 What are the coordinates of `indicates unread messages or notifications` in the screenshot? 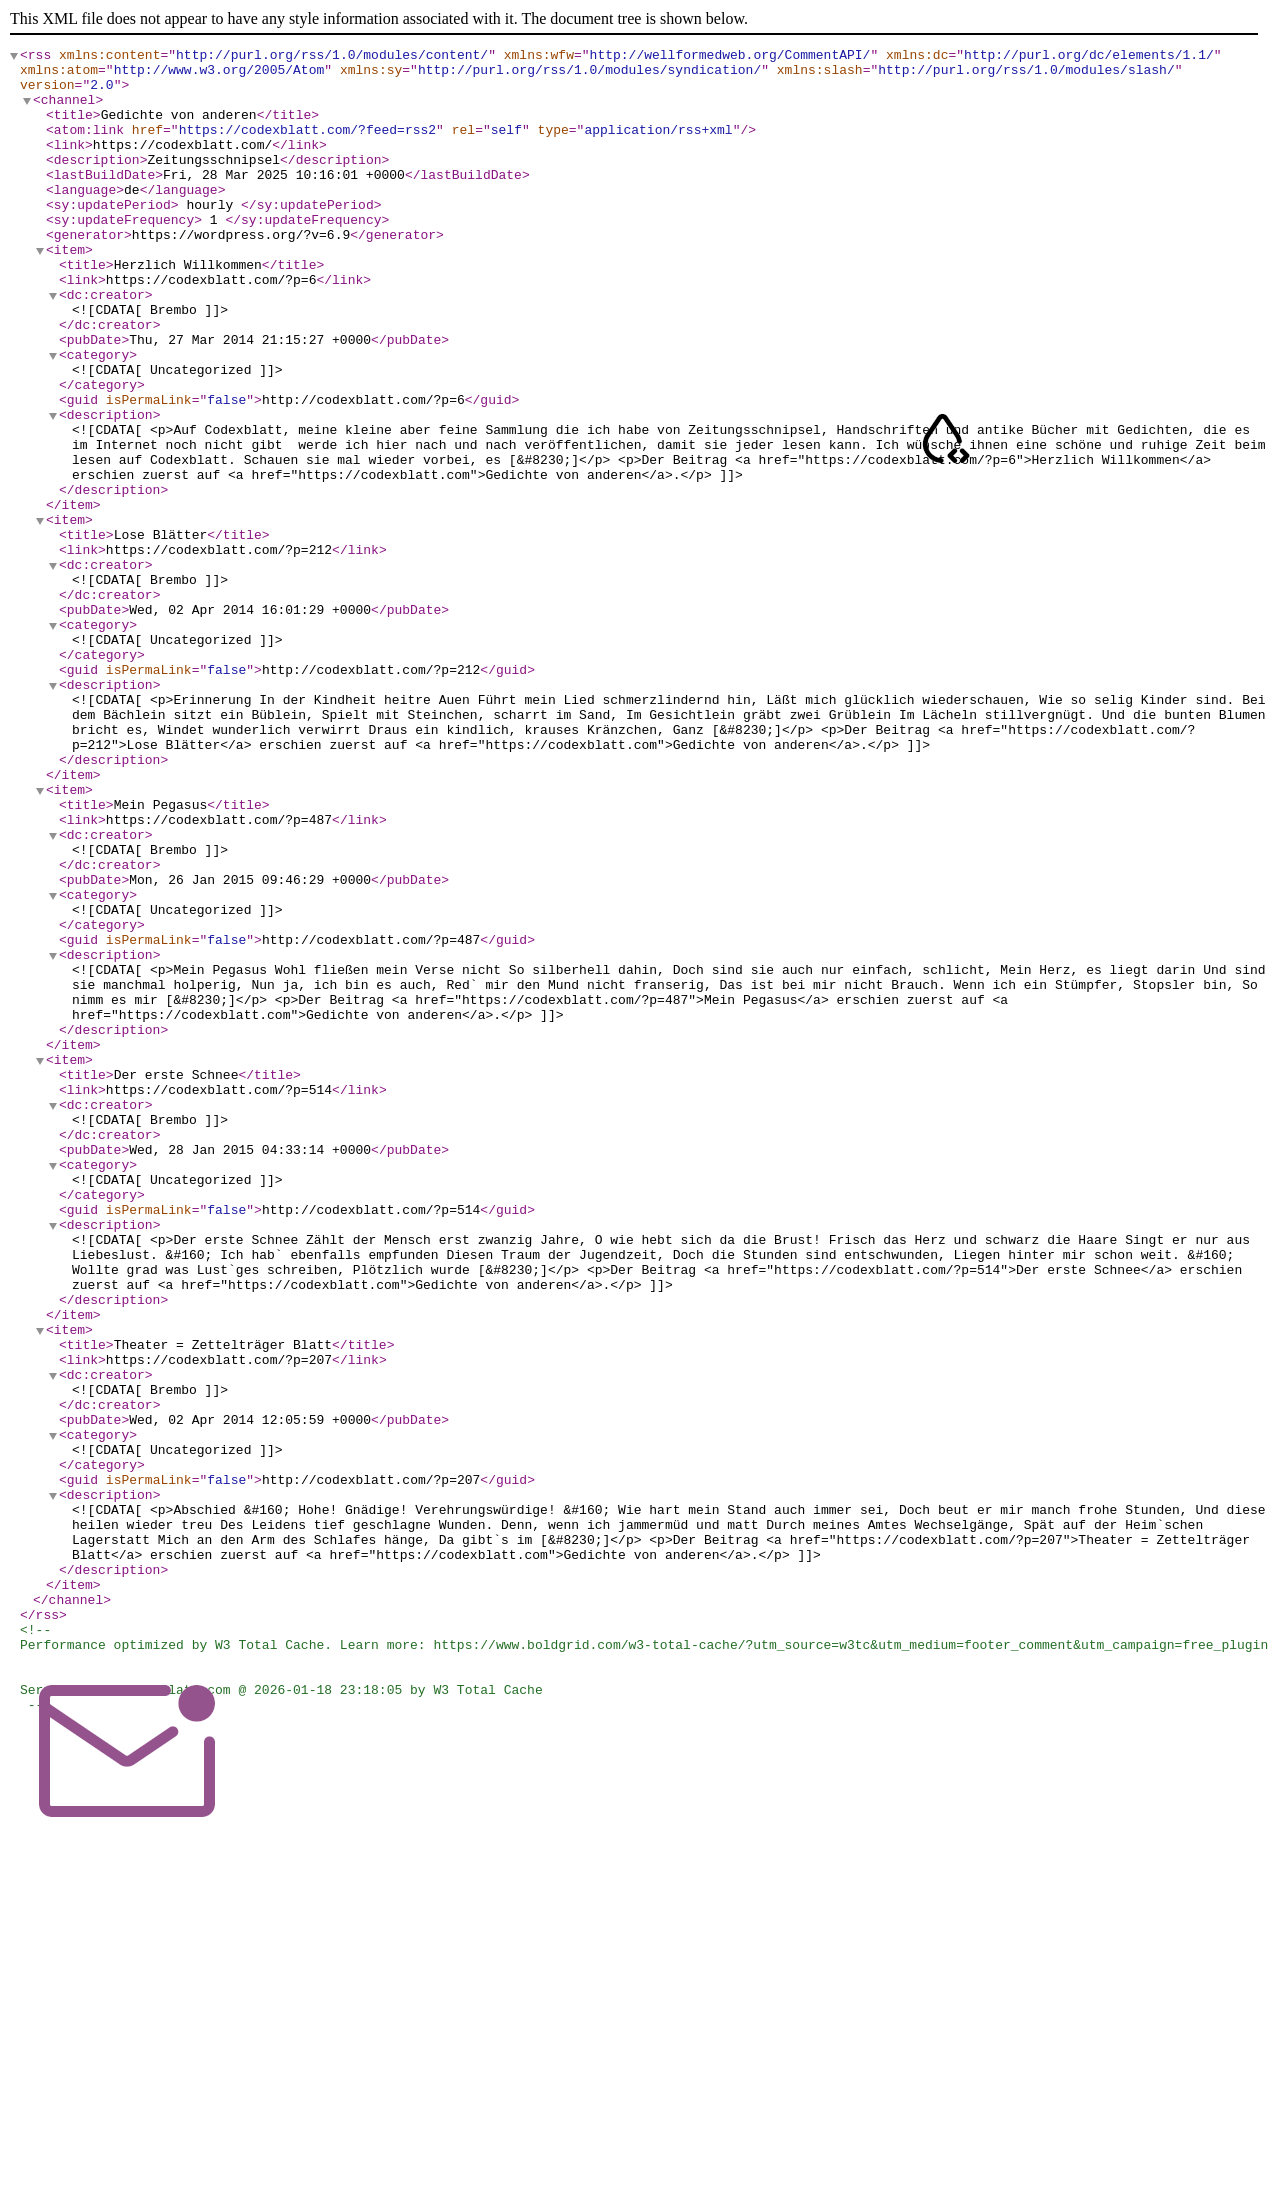 It's located at (127, 1751).